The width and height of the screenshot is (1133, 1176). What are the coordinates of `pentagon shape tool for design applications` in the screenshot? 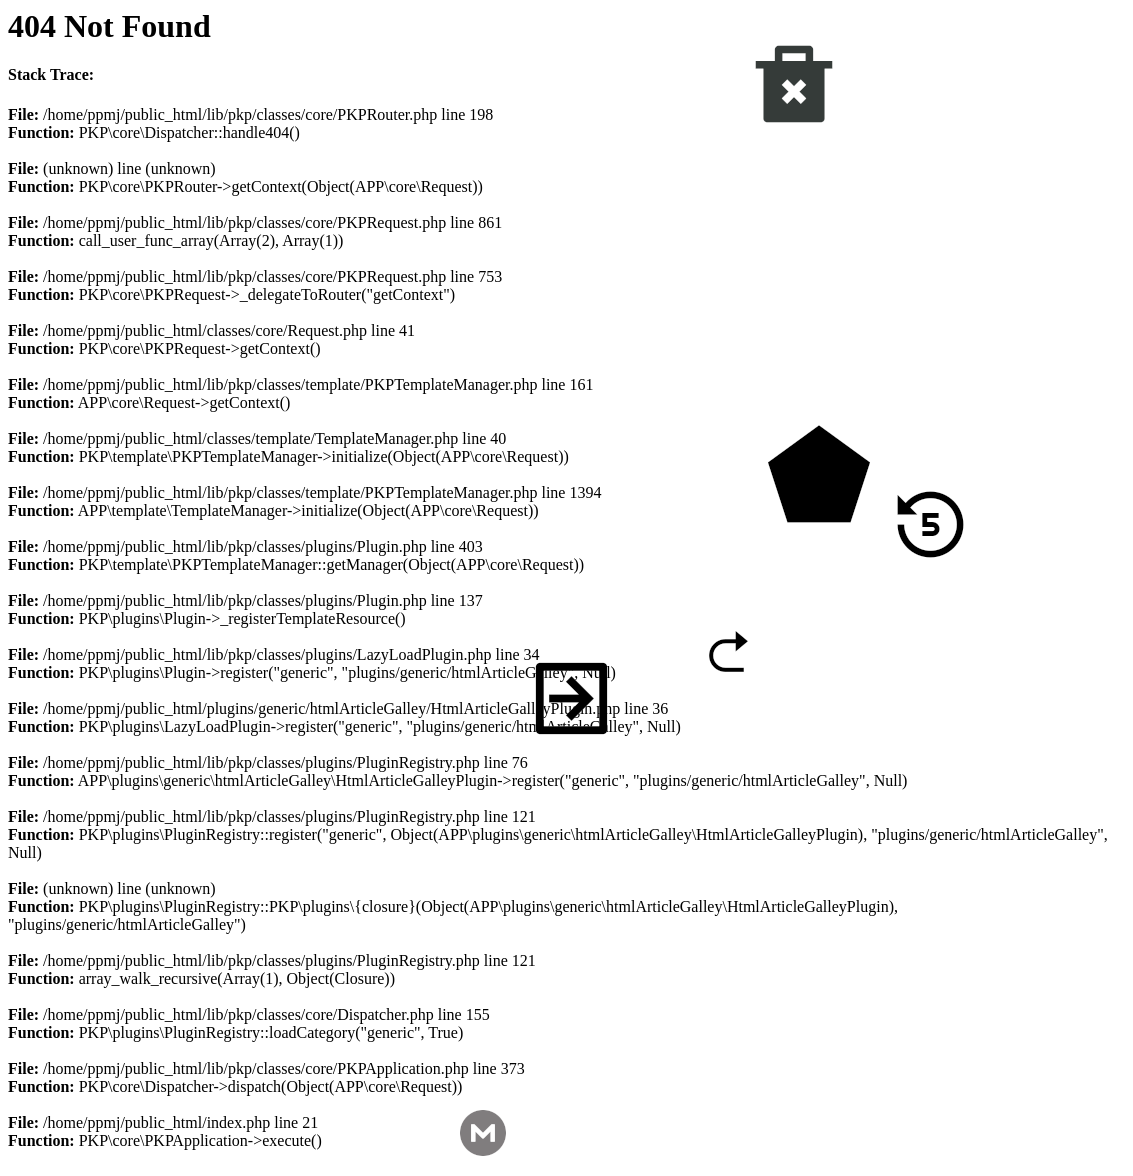 It's located at (819, 479).